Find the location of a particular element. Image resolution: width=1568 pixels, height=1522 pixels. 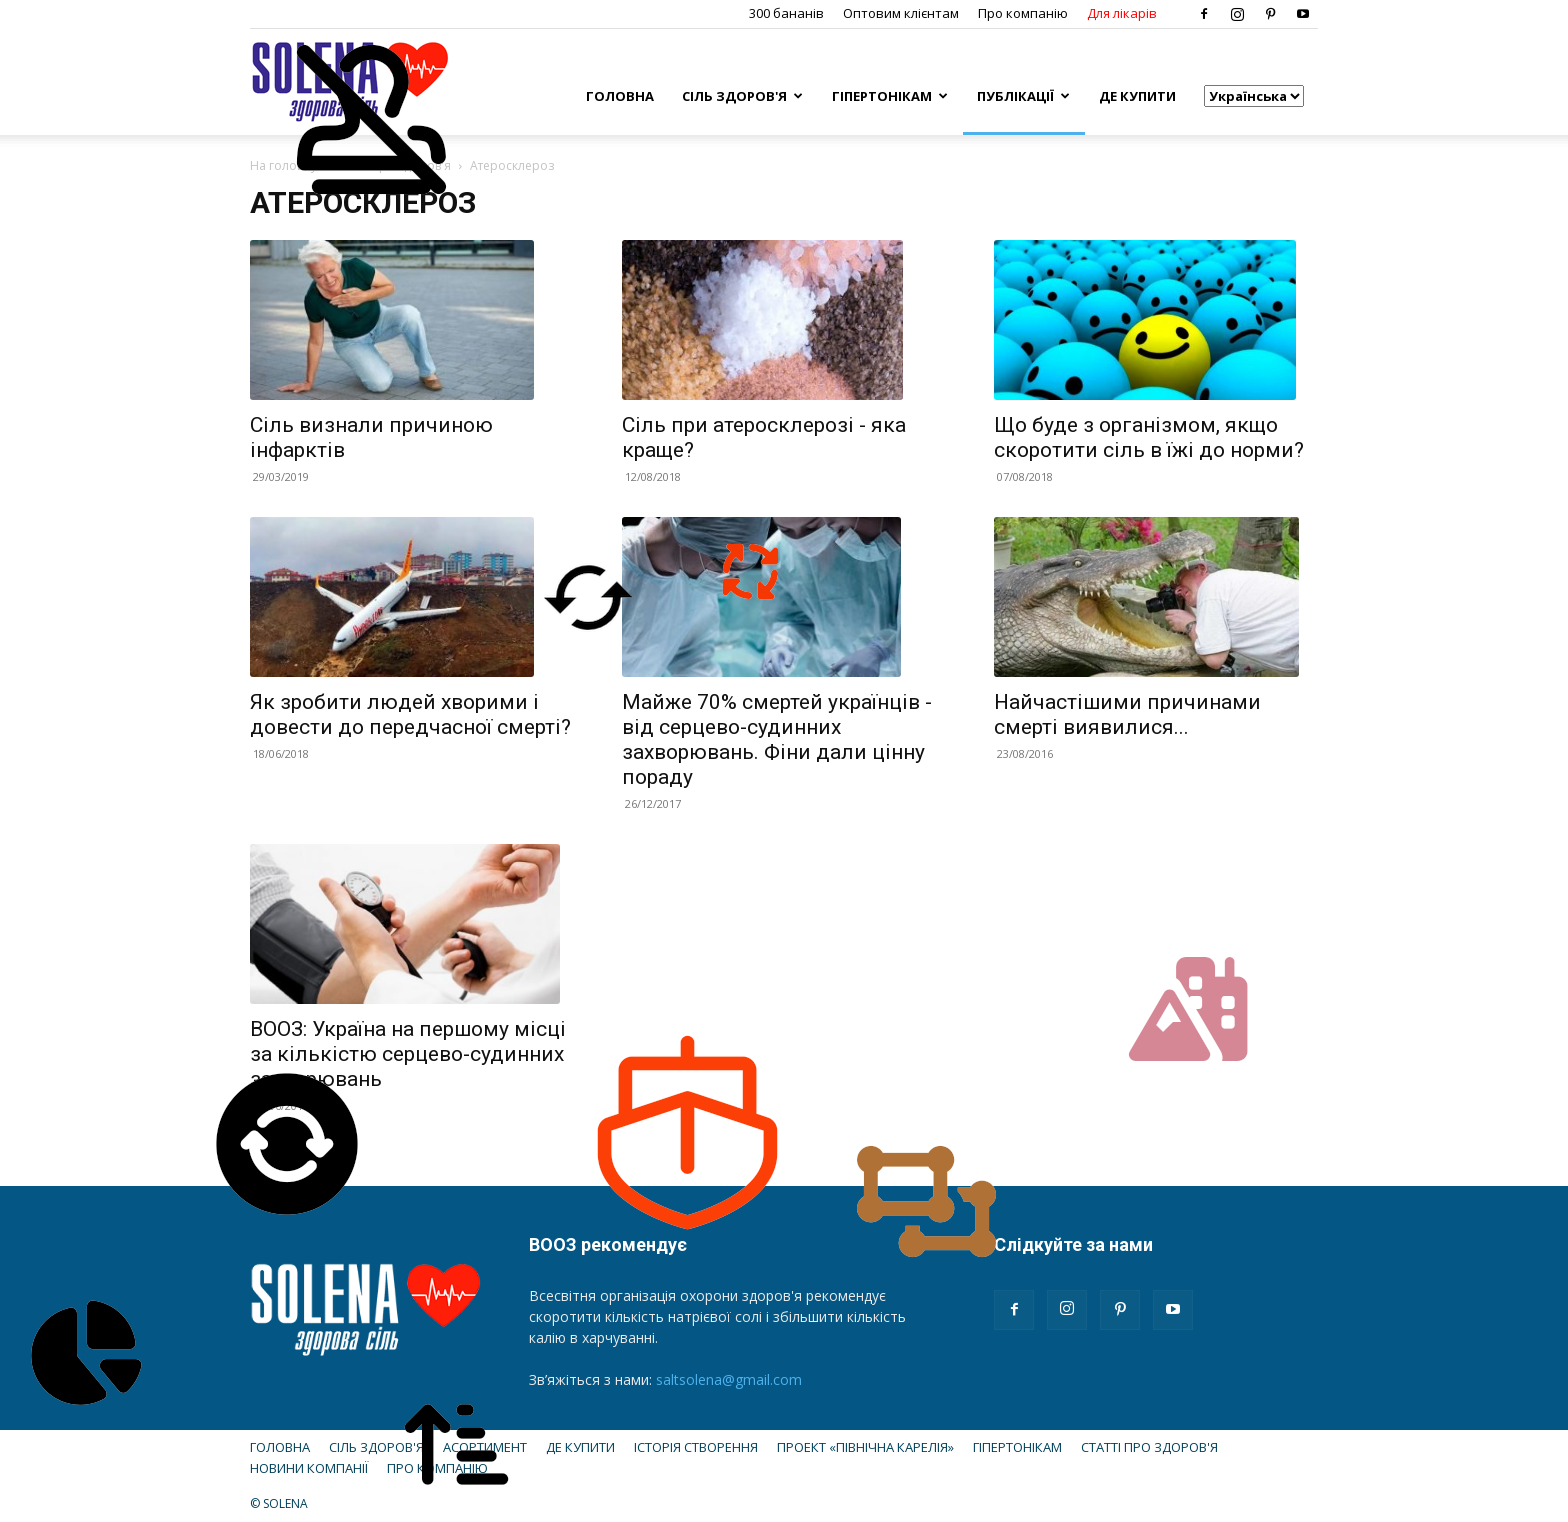

sync data or refresh content is located at coordinates (287, 1144).